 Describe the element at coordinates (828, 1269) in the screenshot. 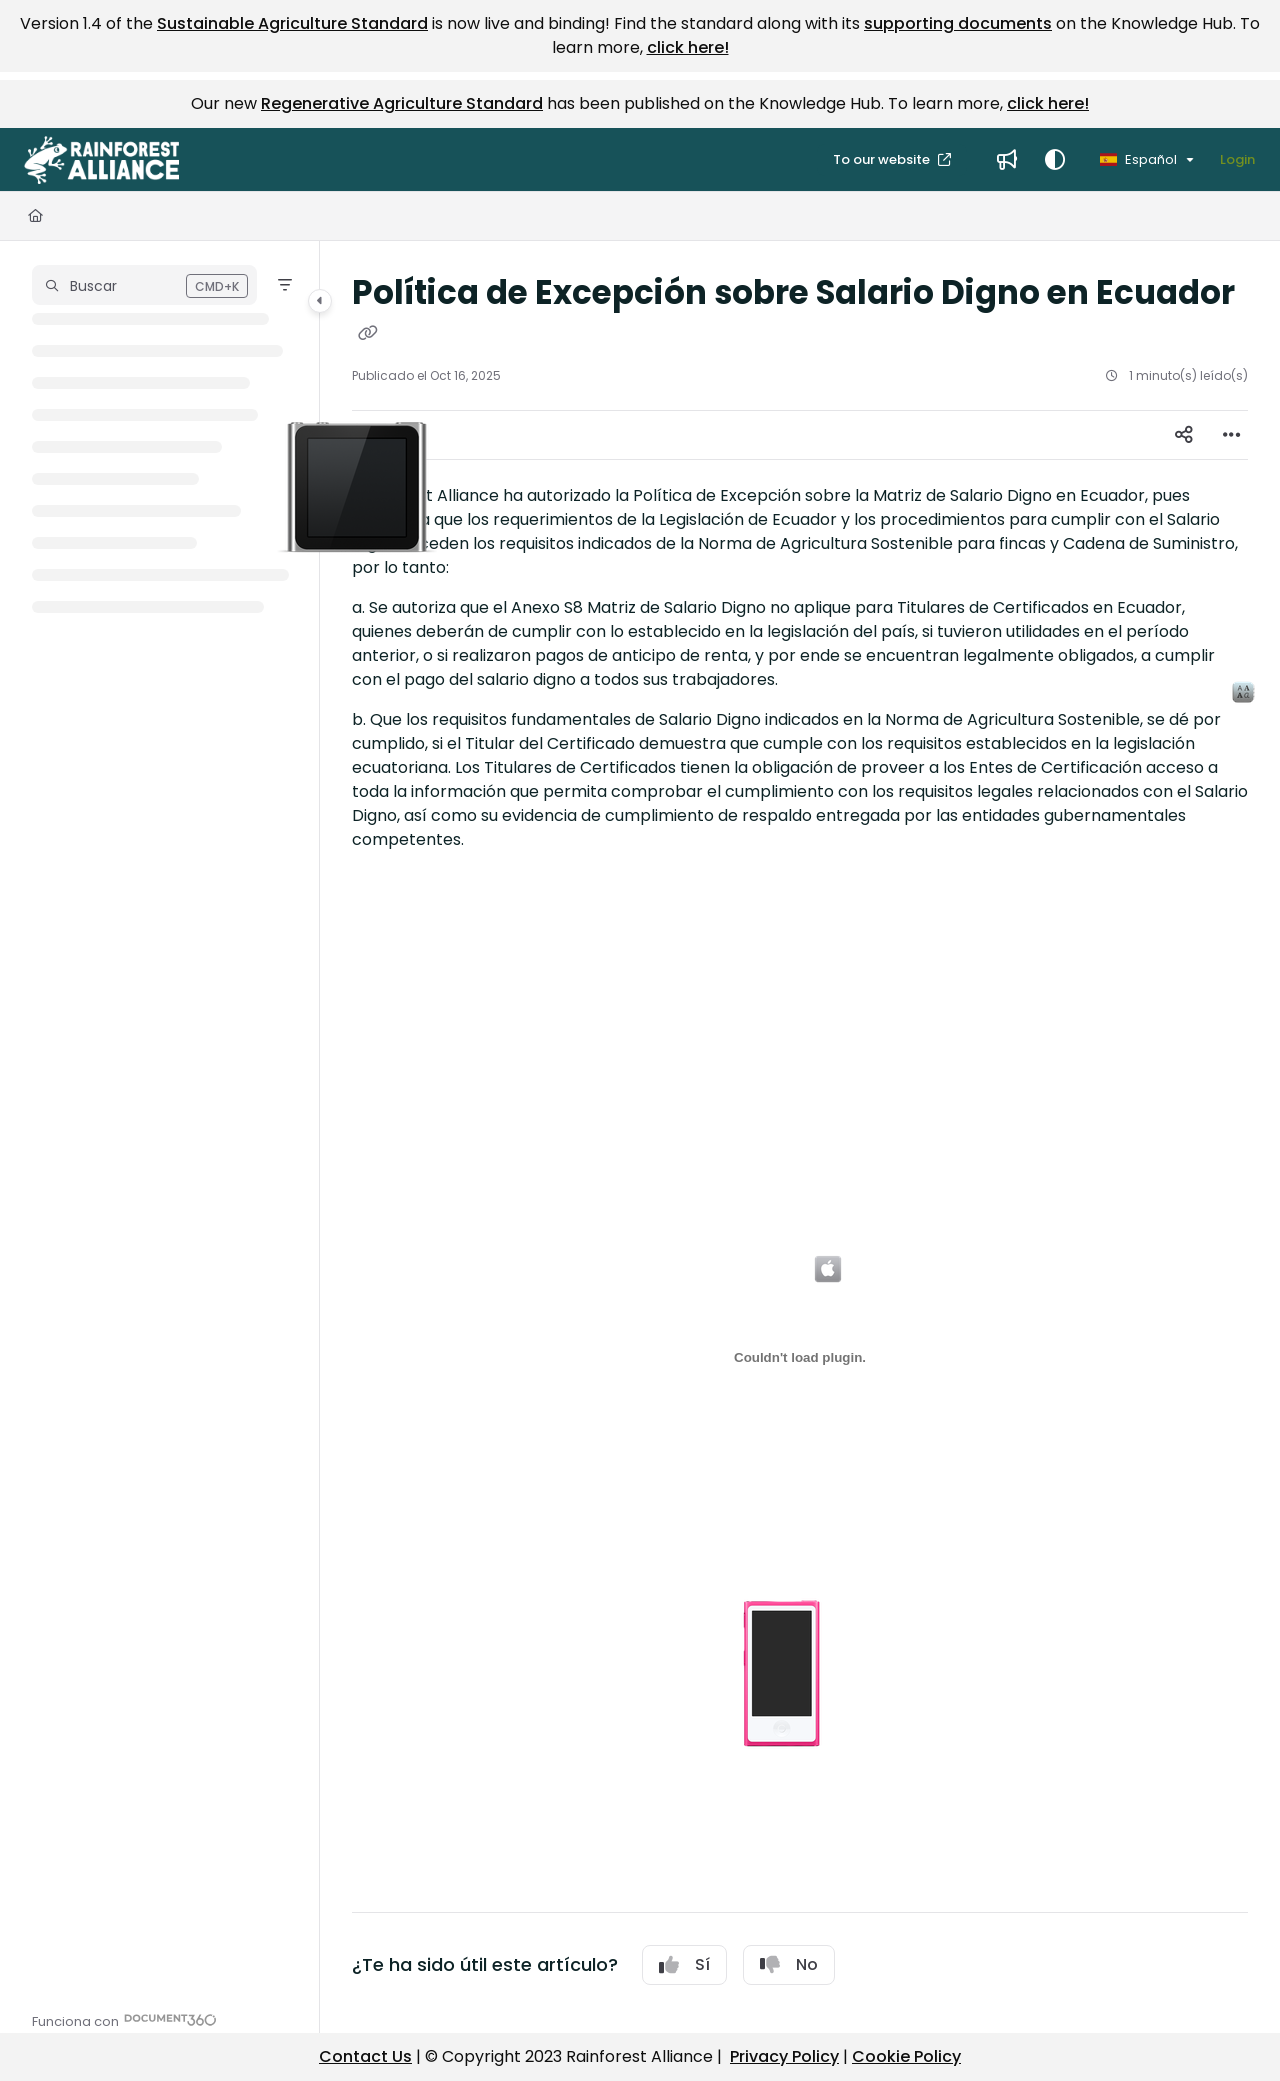

I see `access Apple ID account settings` at that location.